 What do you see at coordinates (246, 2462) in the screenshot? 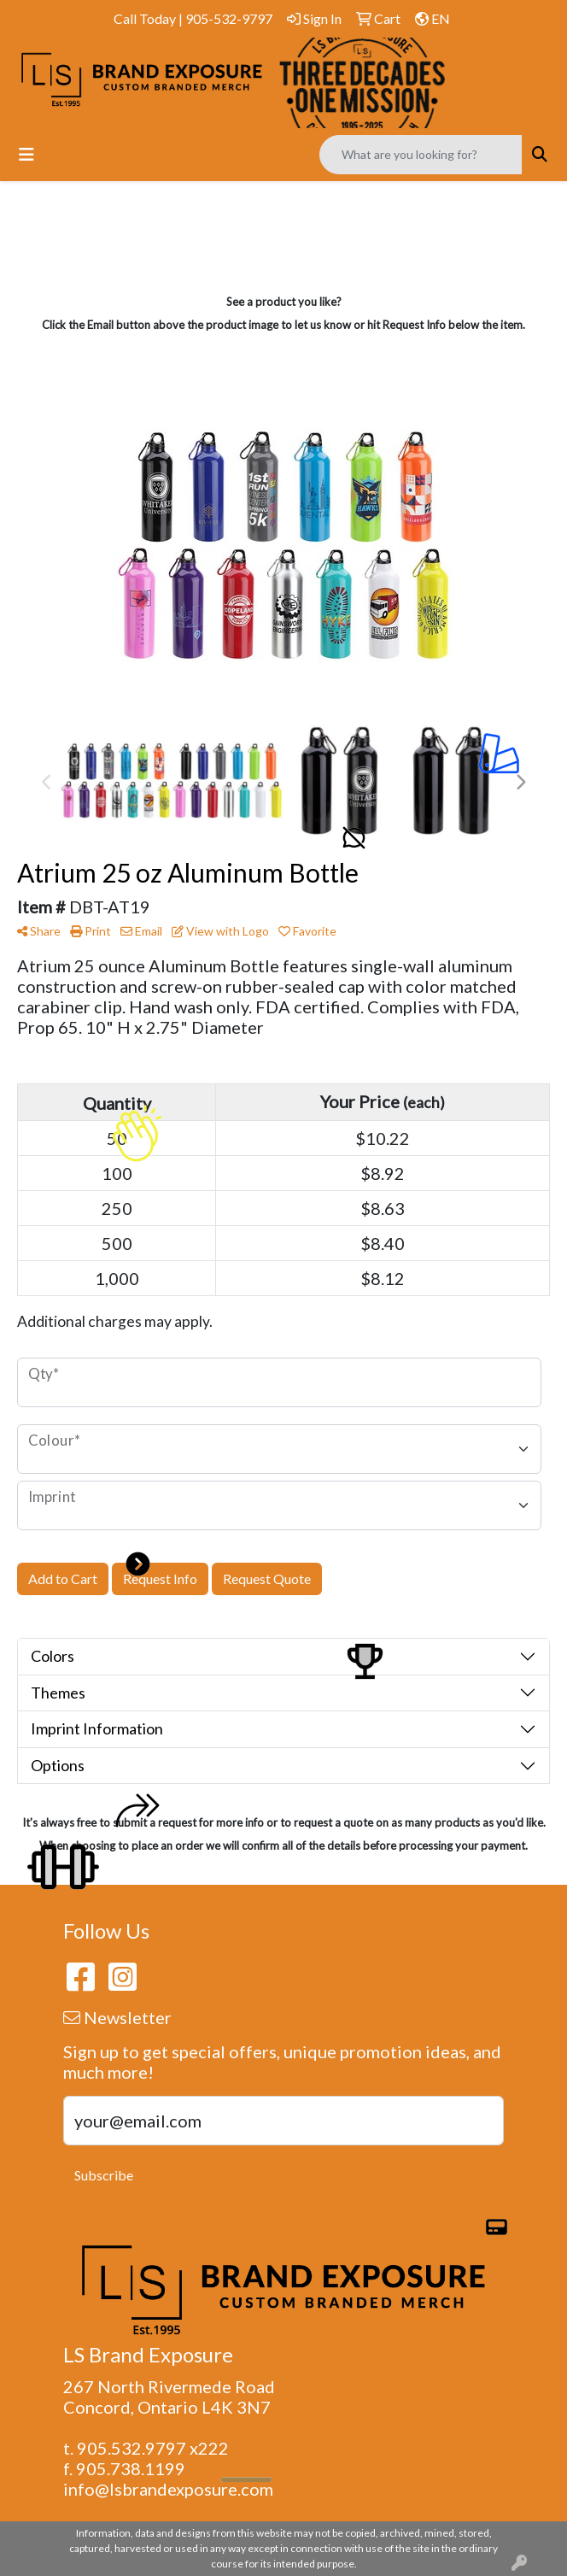
I see `minimize the current window` at bounding box center [246, 2462].